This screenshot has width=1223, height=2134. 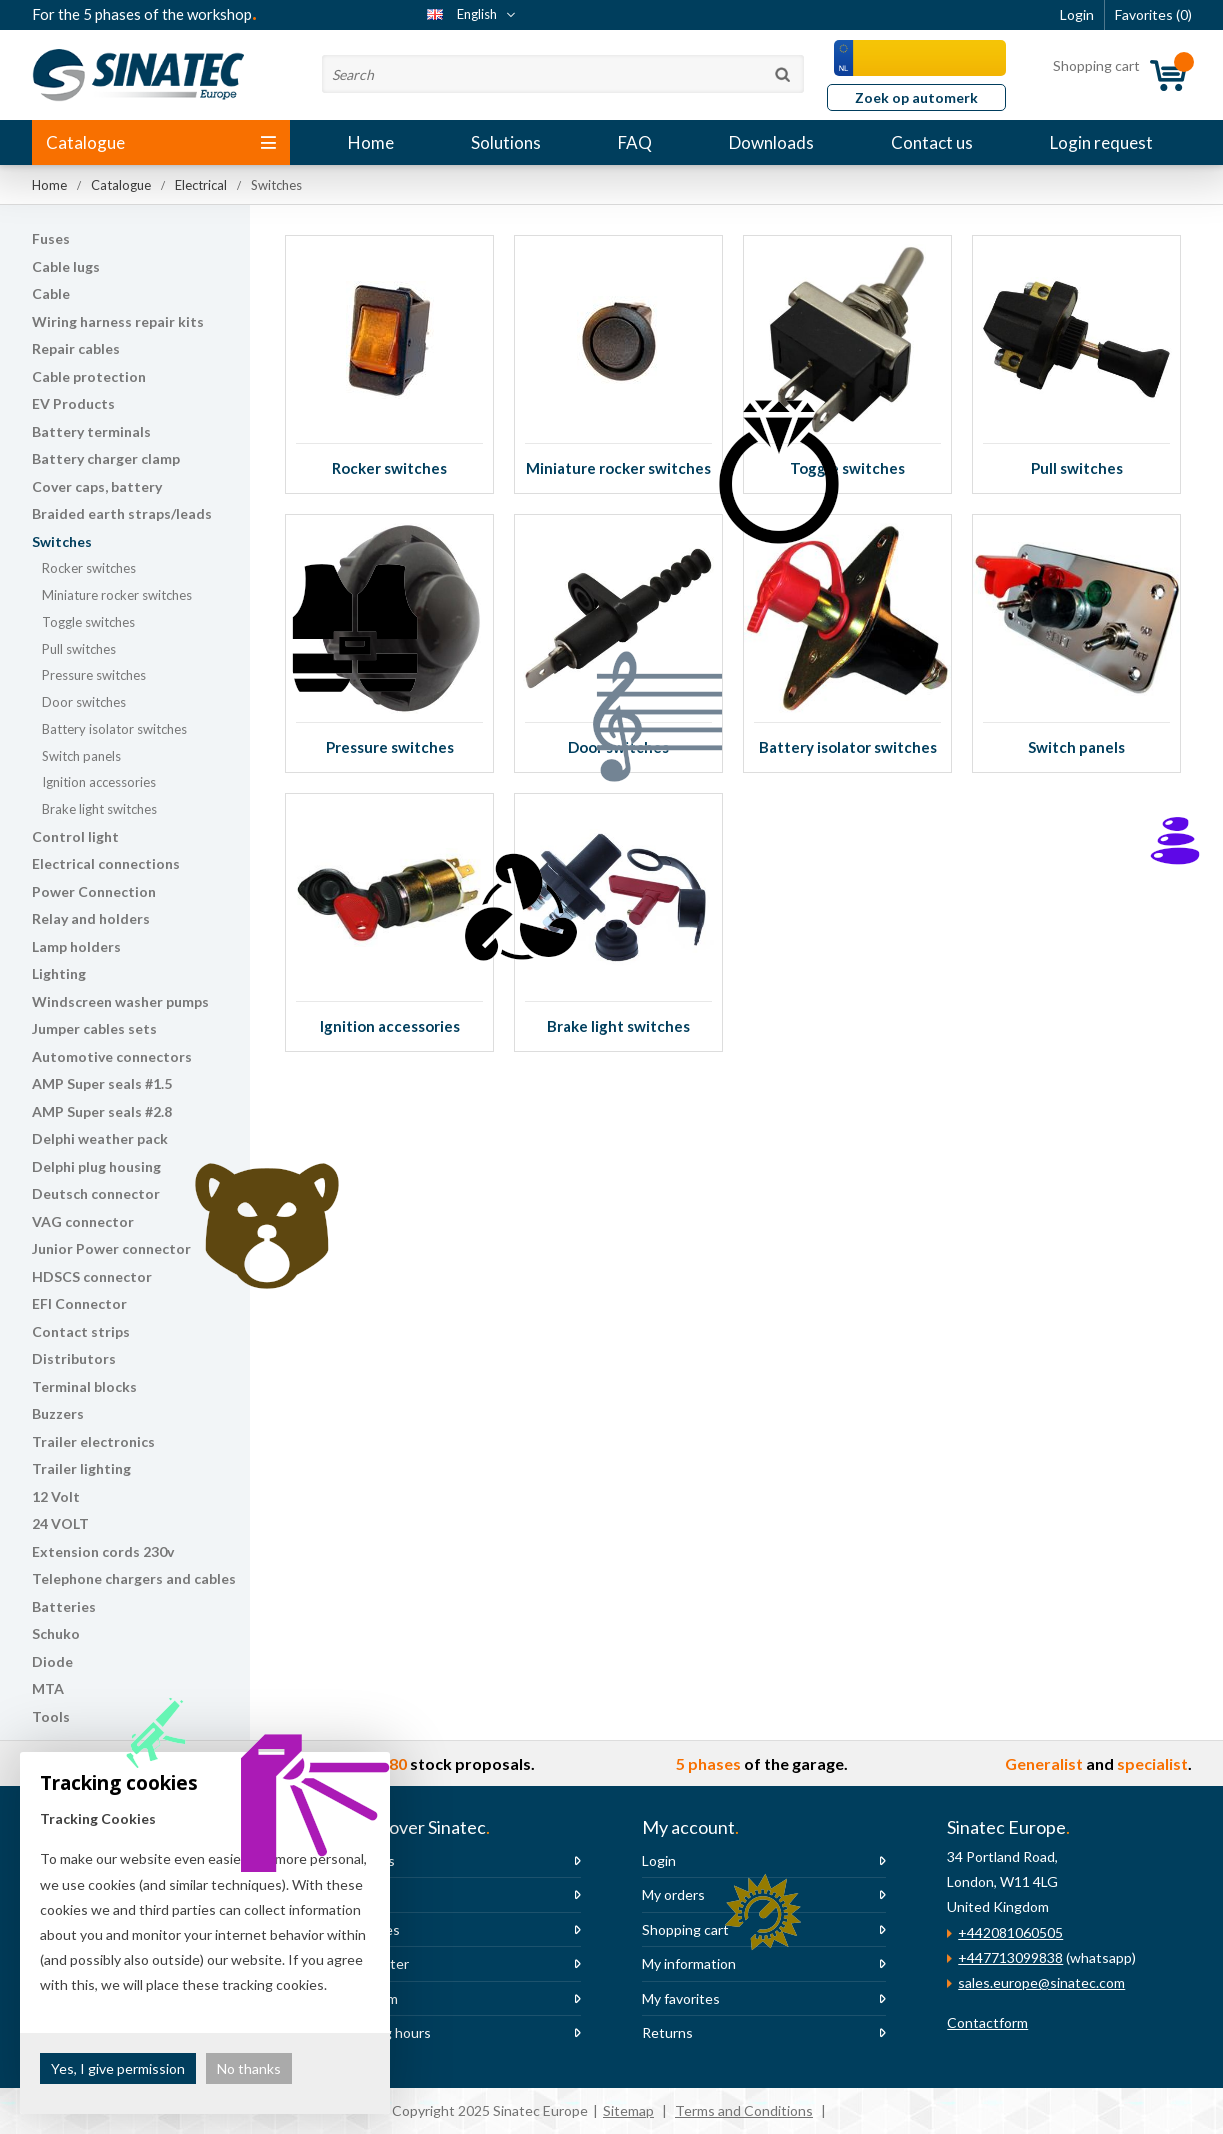 I want to click on access safety equipment or gear settings, so click(x=355, y=628).